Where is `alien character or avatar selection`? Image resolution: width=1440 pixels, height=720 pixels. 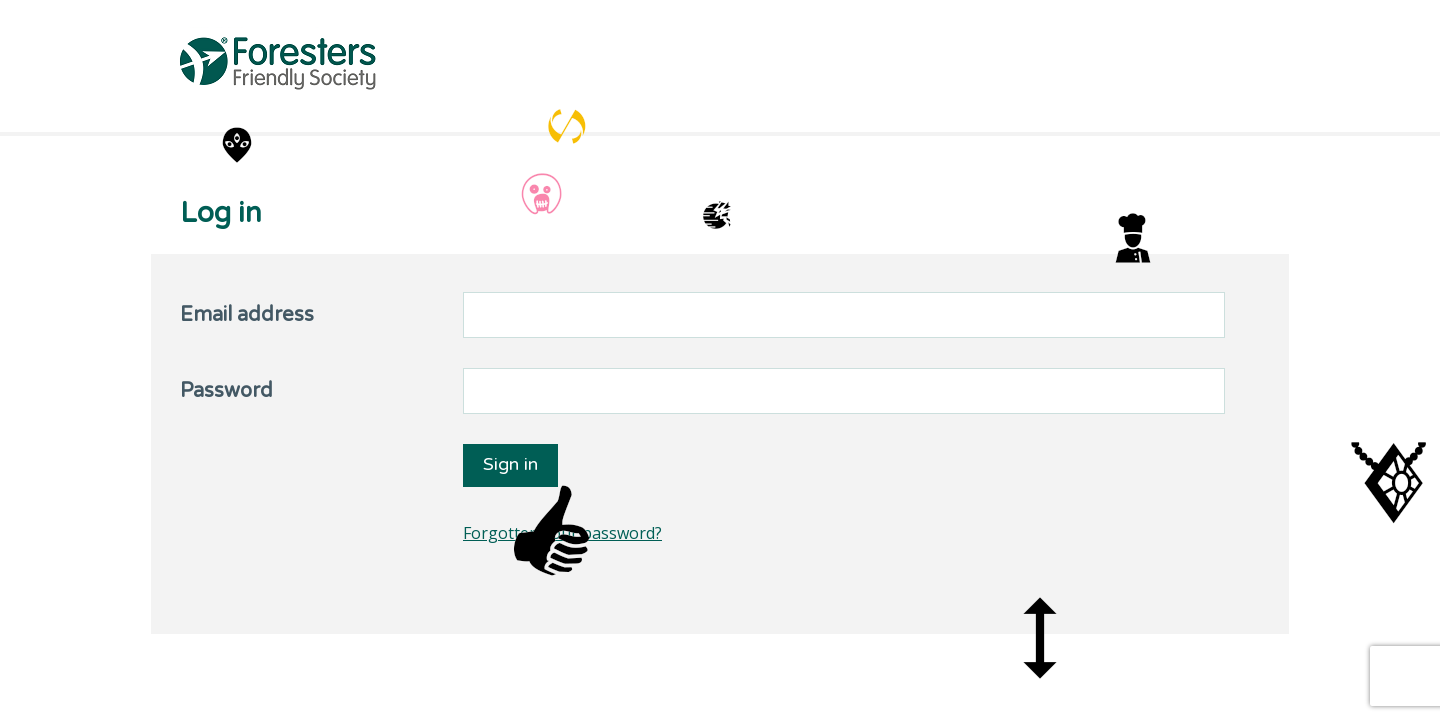 alien character or avatar selection is located at coordinates (237, 145).